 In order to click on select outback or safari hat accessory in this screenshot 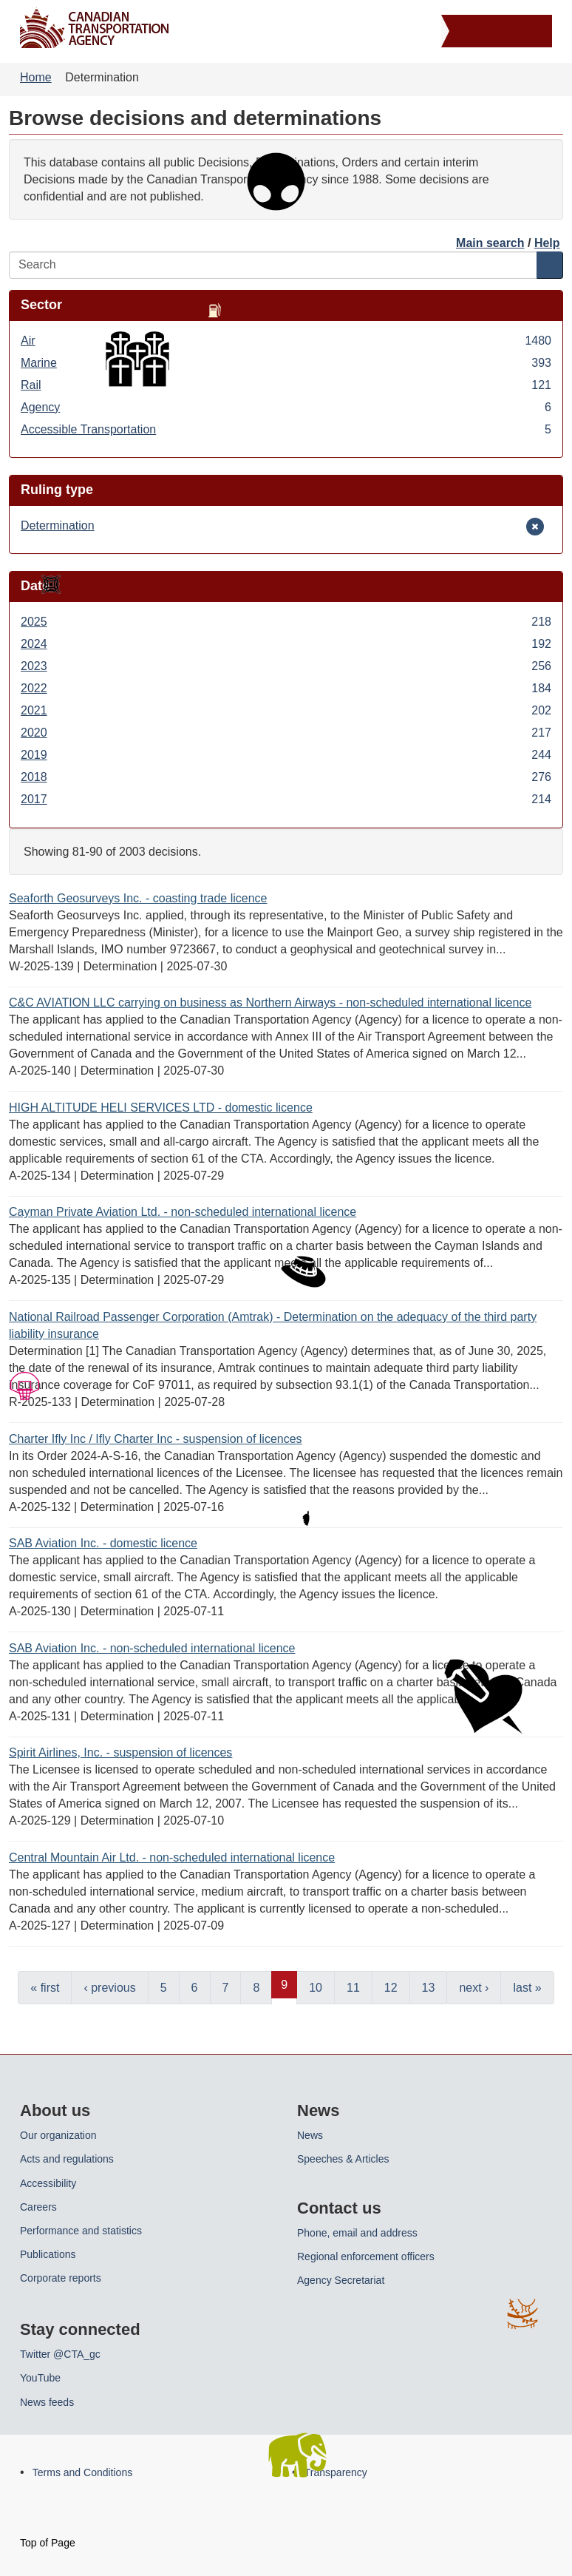, I will do `click(303, 1271)`.